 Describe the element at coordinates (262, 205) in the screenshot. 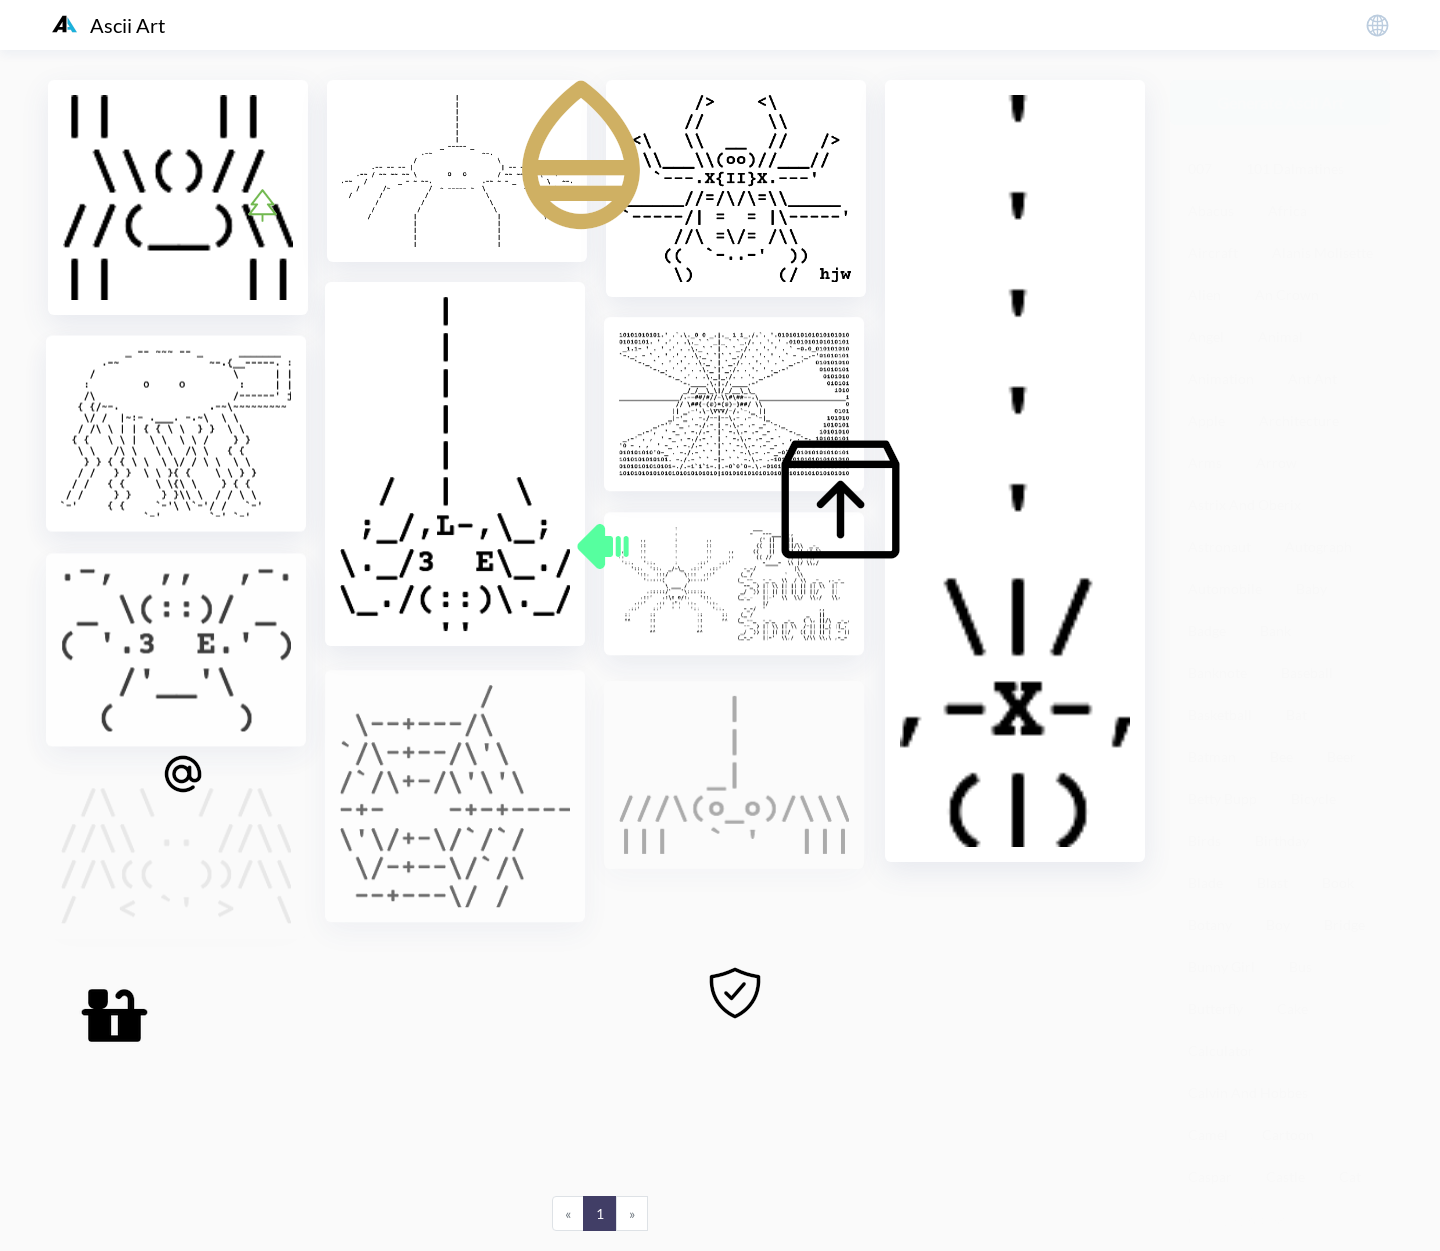

I see `indicates parks or nature areas on a map` at that location.